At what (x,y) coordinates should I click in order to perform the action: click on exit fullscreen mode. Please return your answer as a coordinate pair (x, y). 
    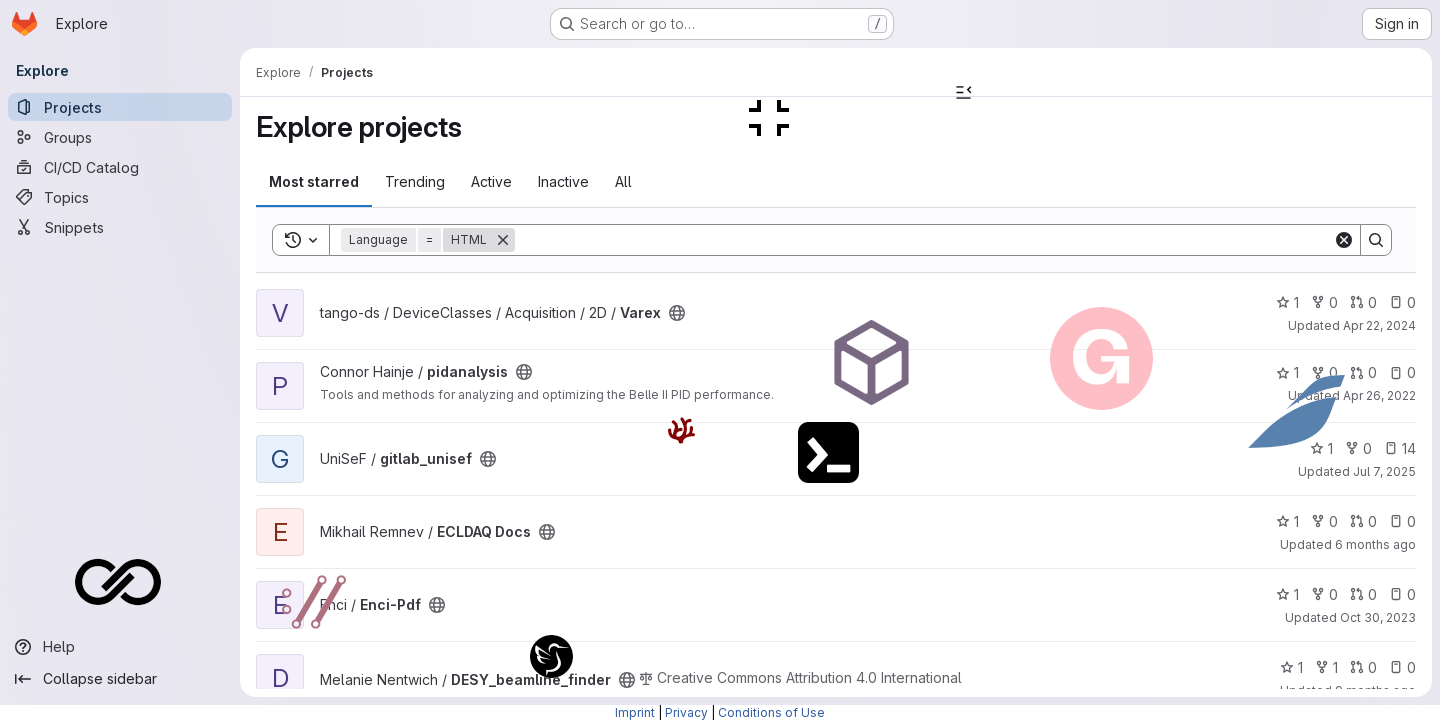
    Looking at the image, I should click on (769, 118).